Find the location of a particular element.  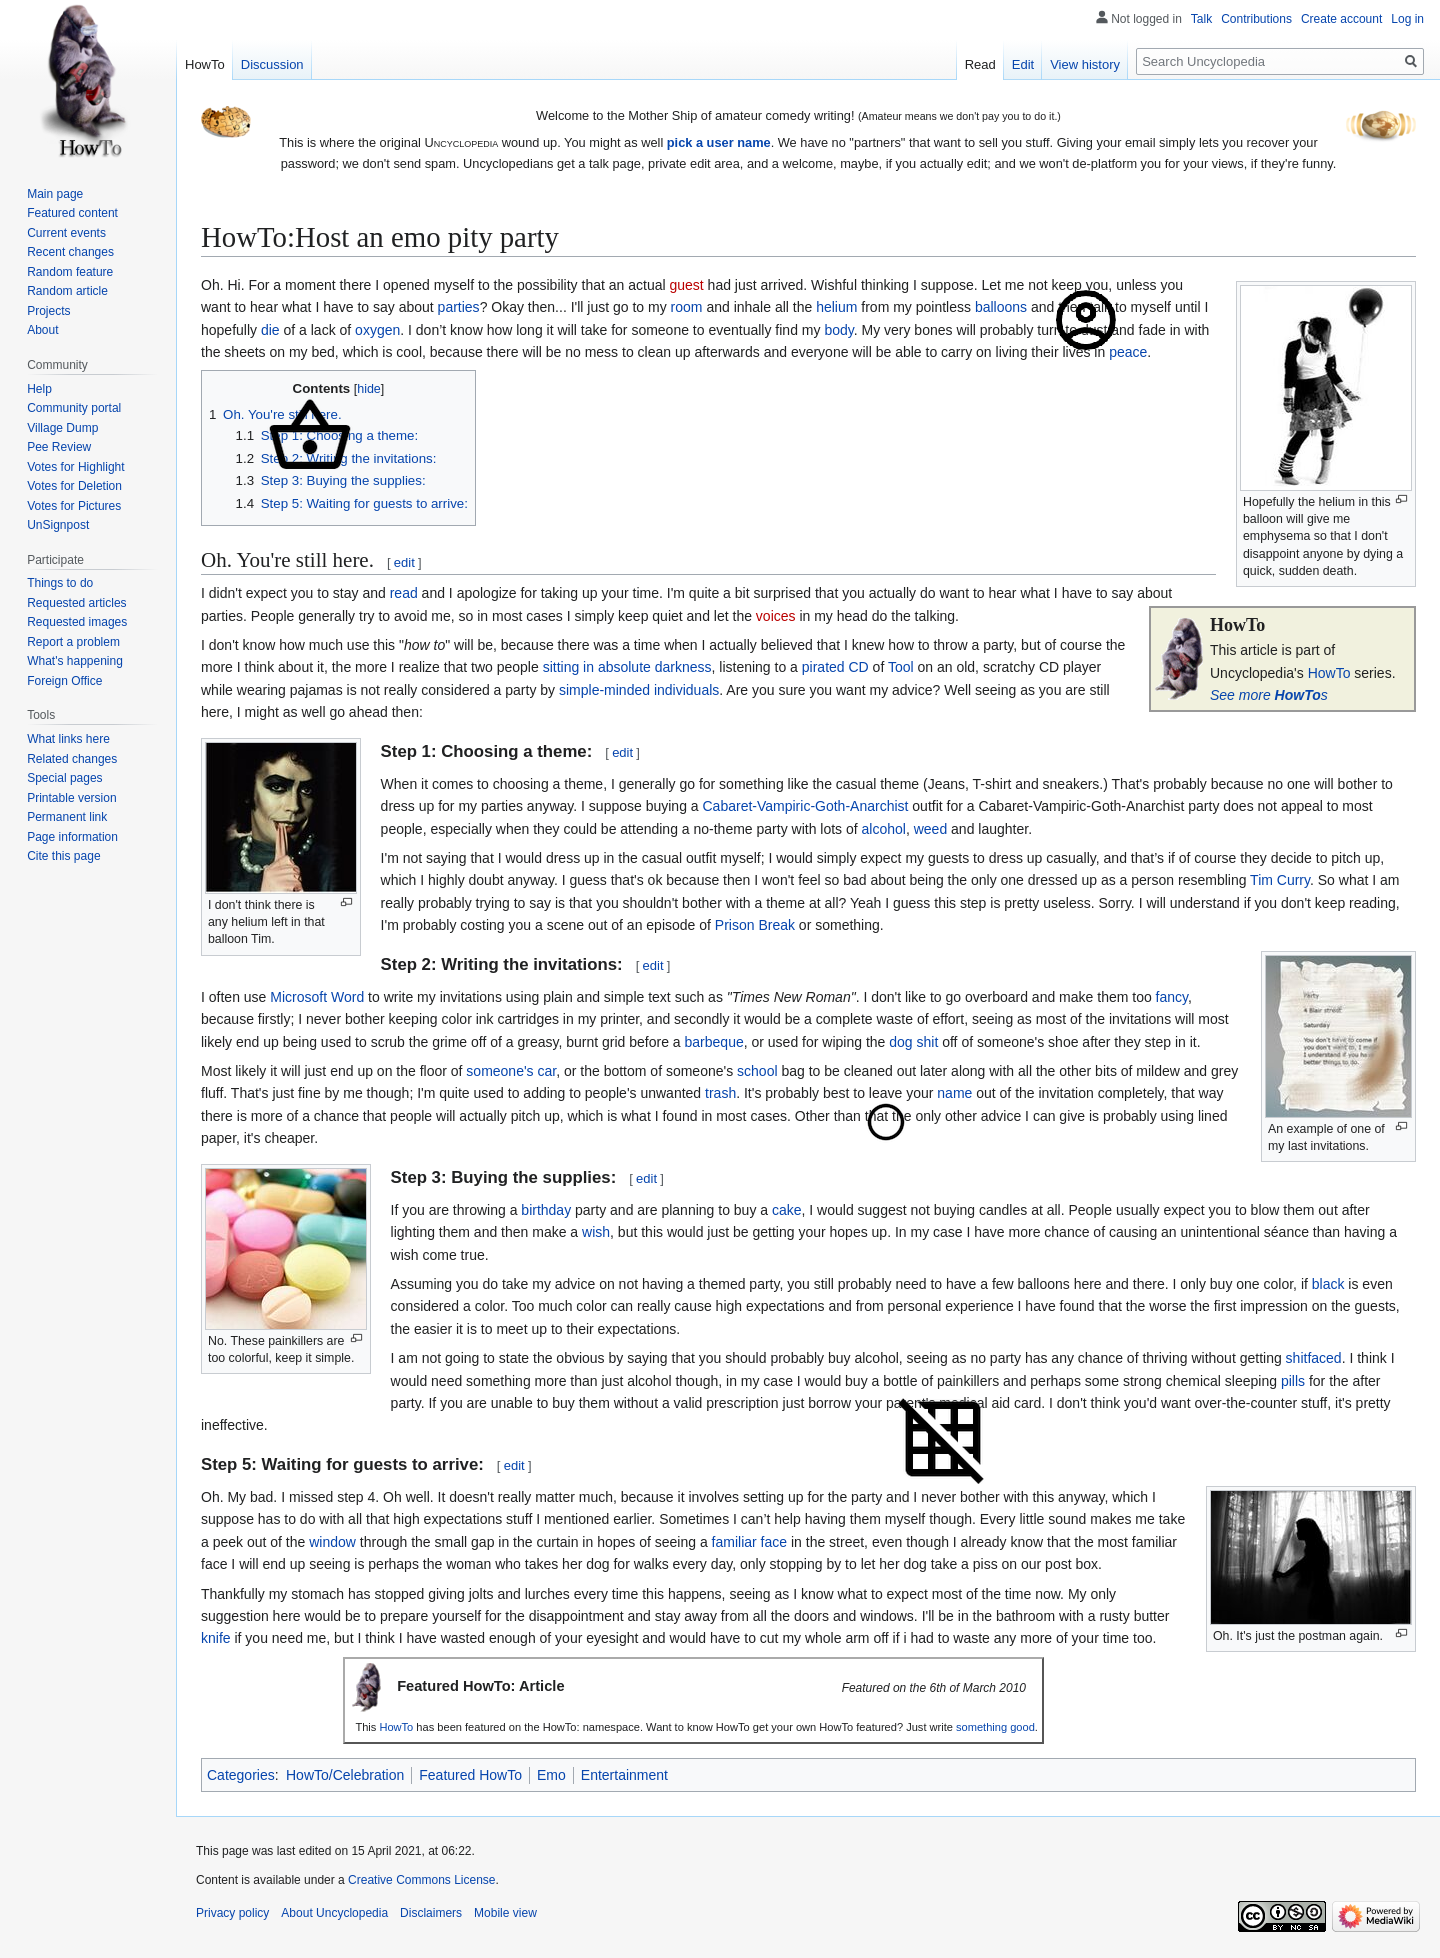

disable grid view is located at coordinates (943, 1439).